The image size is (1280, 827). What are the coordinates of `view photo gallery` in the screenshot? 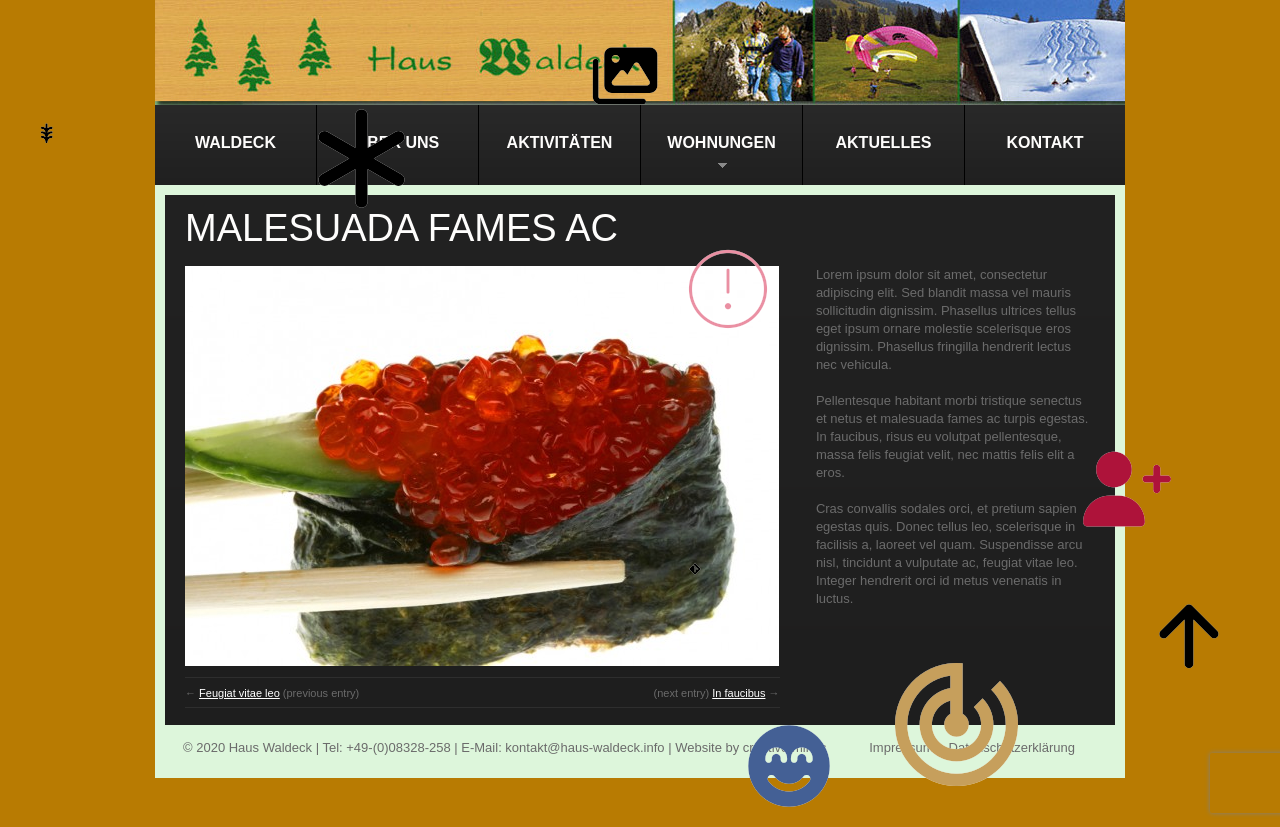 It's located at (627, 74).